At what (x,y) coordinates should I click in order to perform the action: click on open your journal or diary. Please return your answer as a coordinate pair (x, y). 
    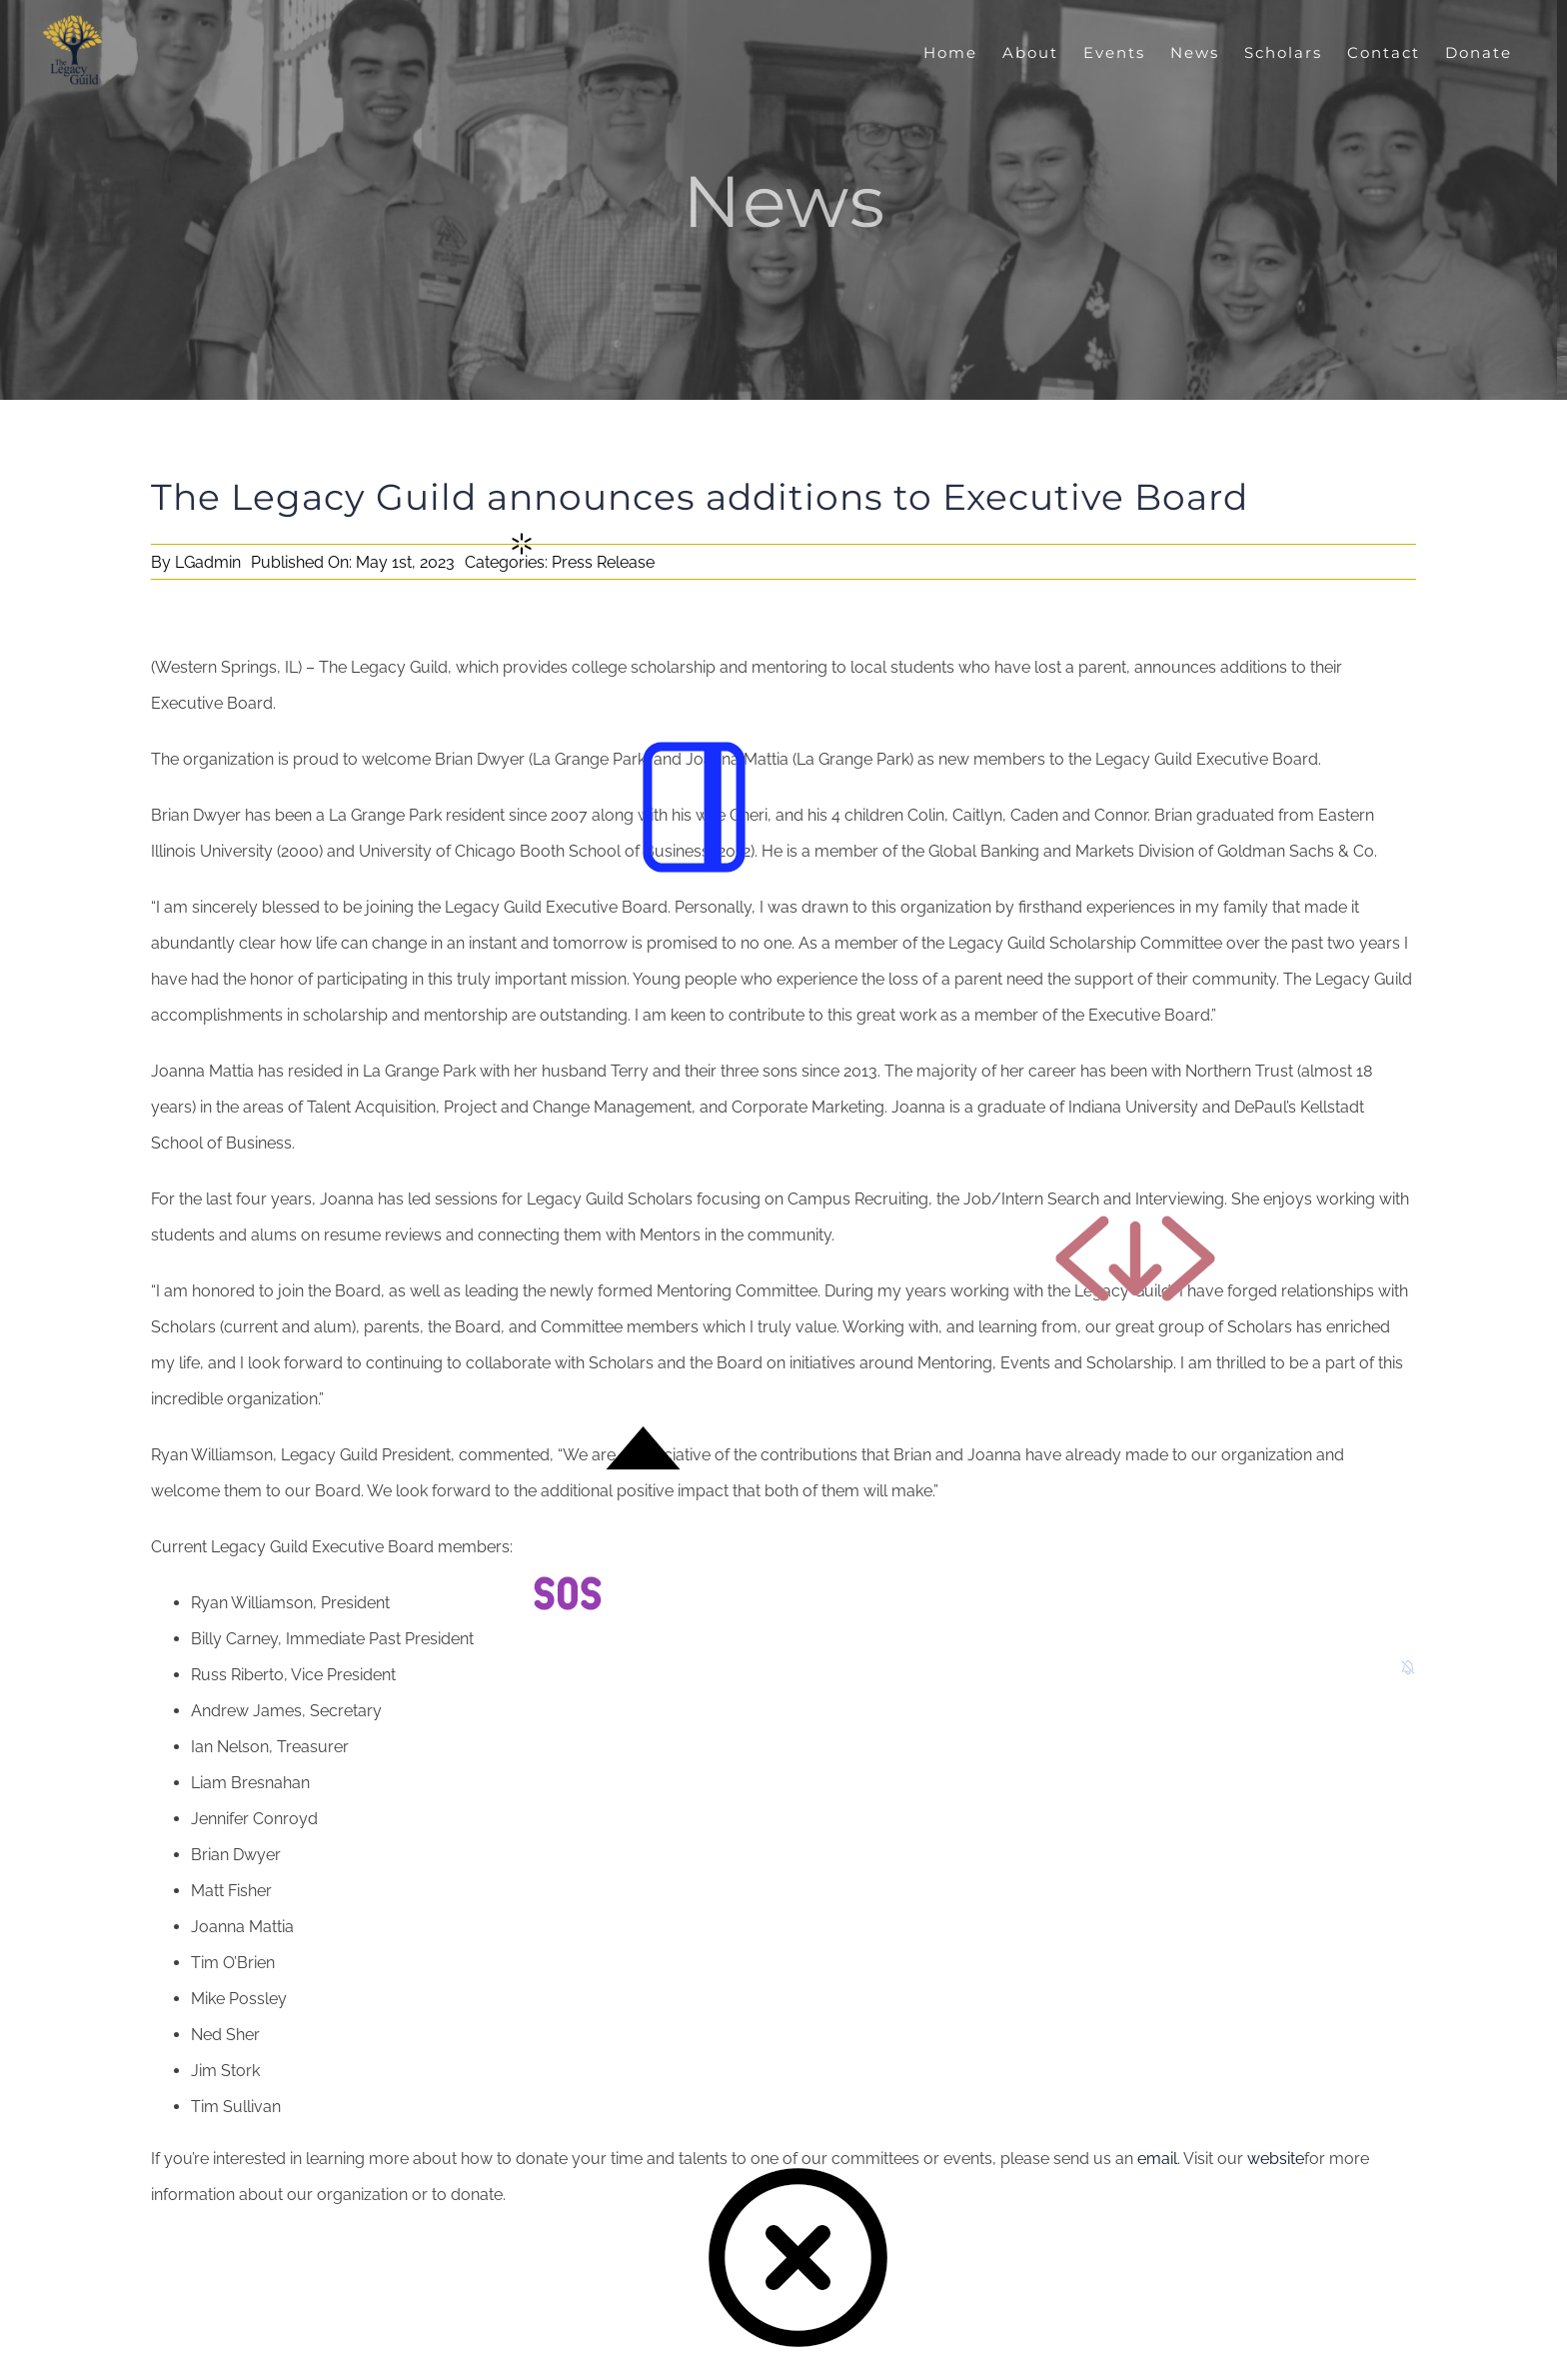
    Looking at the image, I should click on (694, 807).